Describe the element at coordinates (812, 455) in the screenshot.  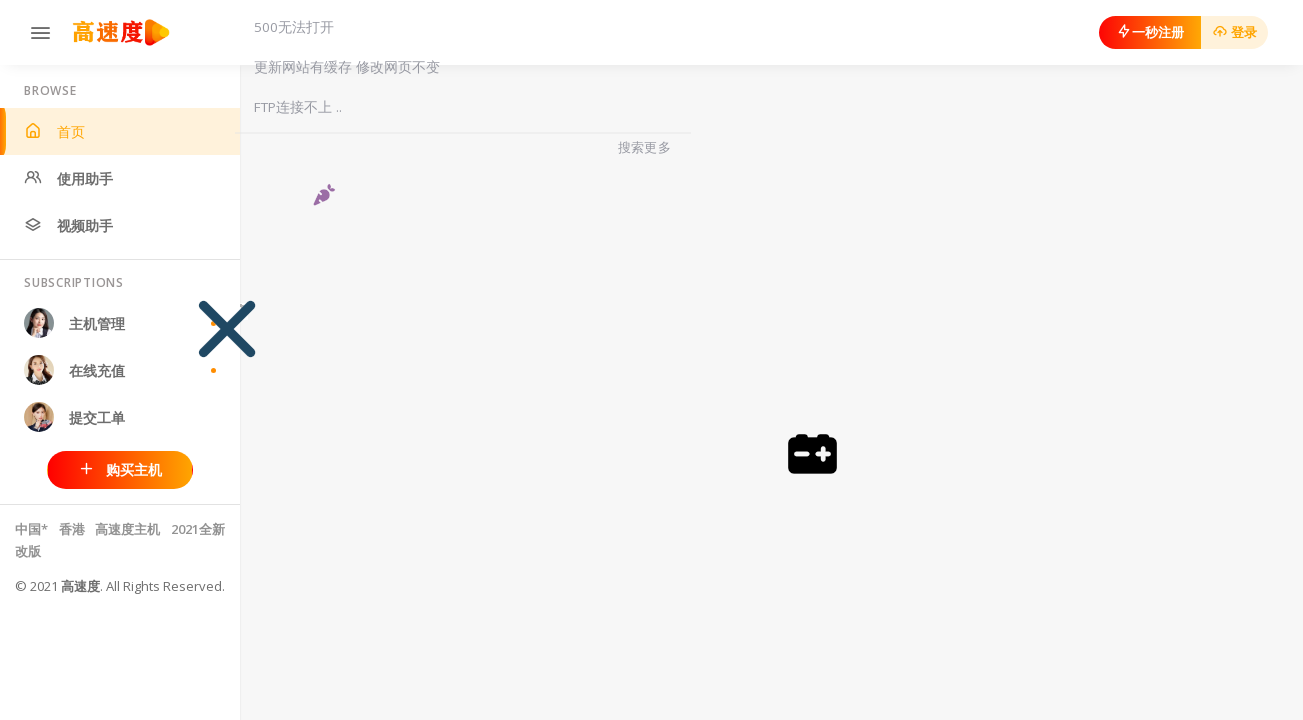
I see `check vehicle battery status` at that location.